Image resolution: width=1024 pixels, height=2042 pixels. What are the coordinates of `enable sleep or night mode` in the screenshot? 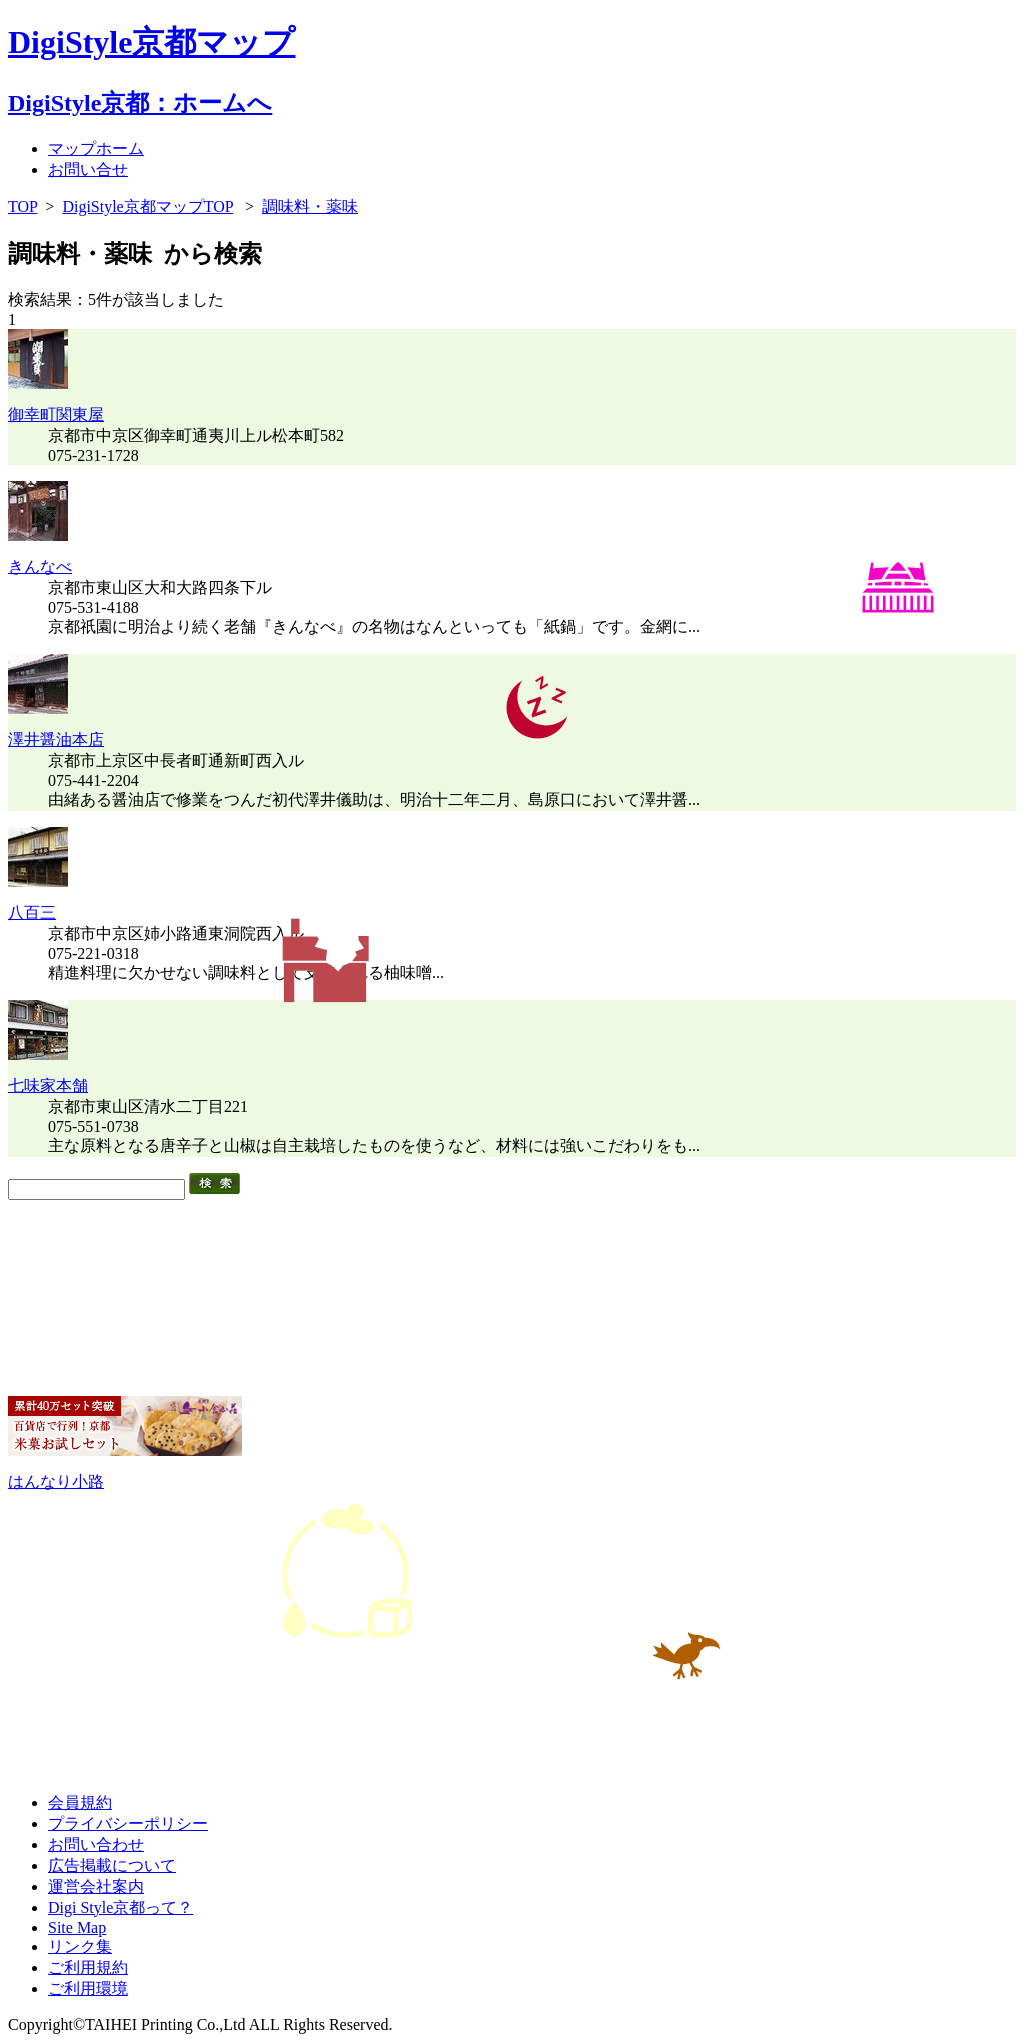 It's located at (537, 707).